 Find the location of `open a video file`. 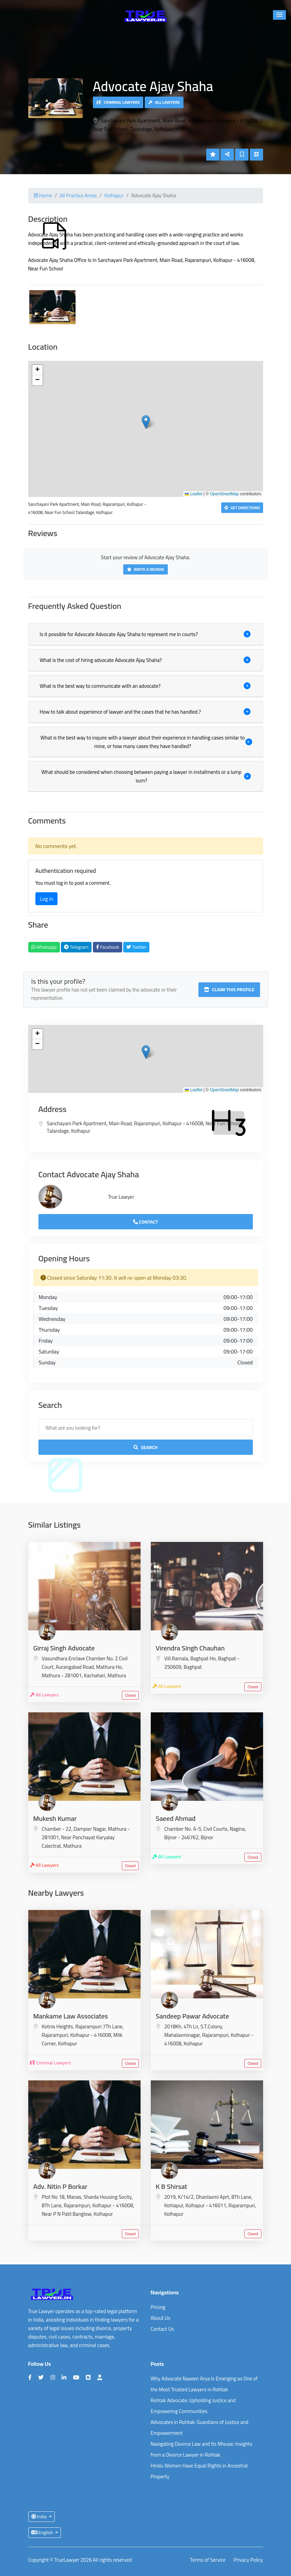

open a video file is located at coordinates (54, 236).